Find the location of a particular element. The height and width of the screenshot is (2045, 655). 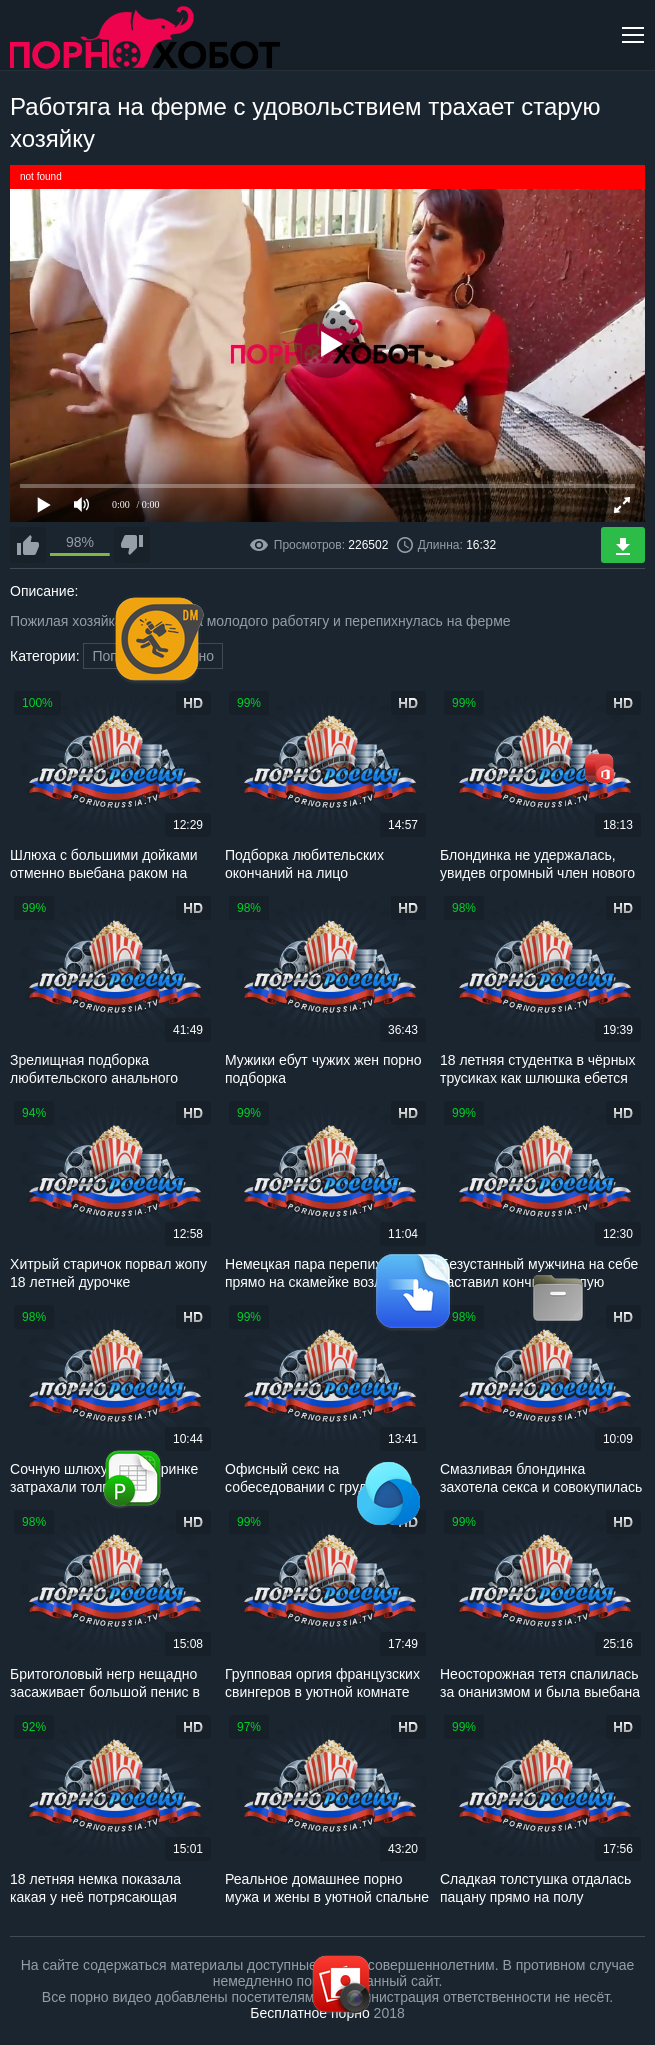

open FreeOffice PlanMaker spreadsheet application is located at coordinates (133, 1478).